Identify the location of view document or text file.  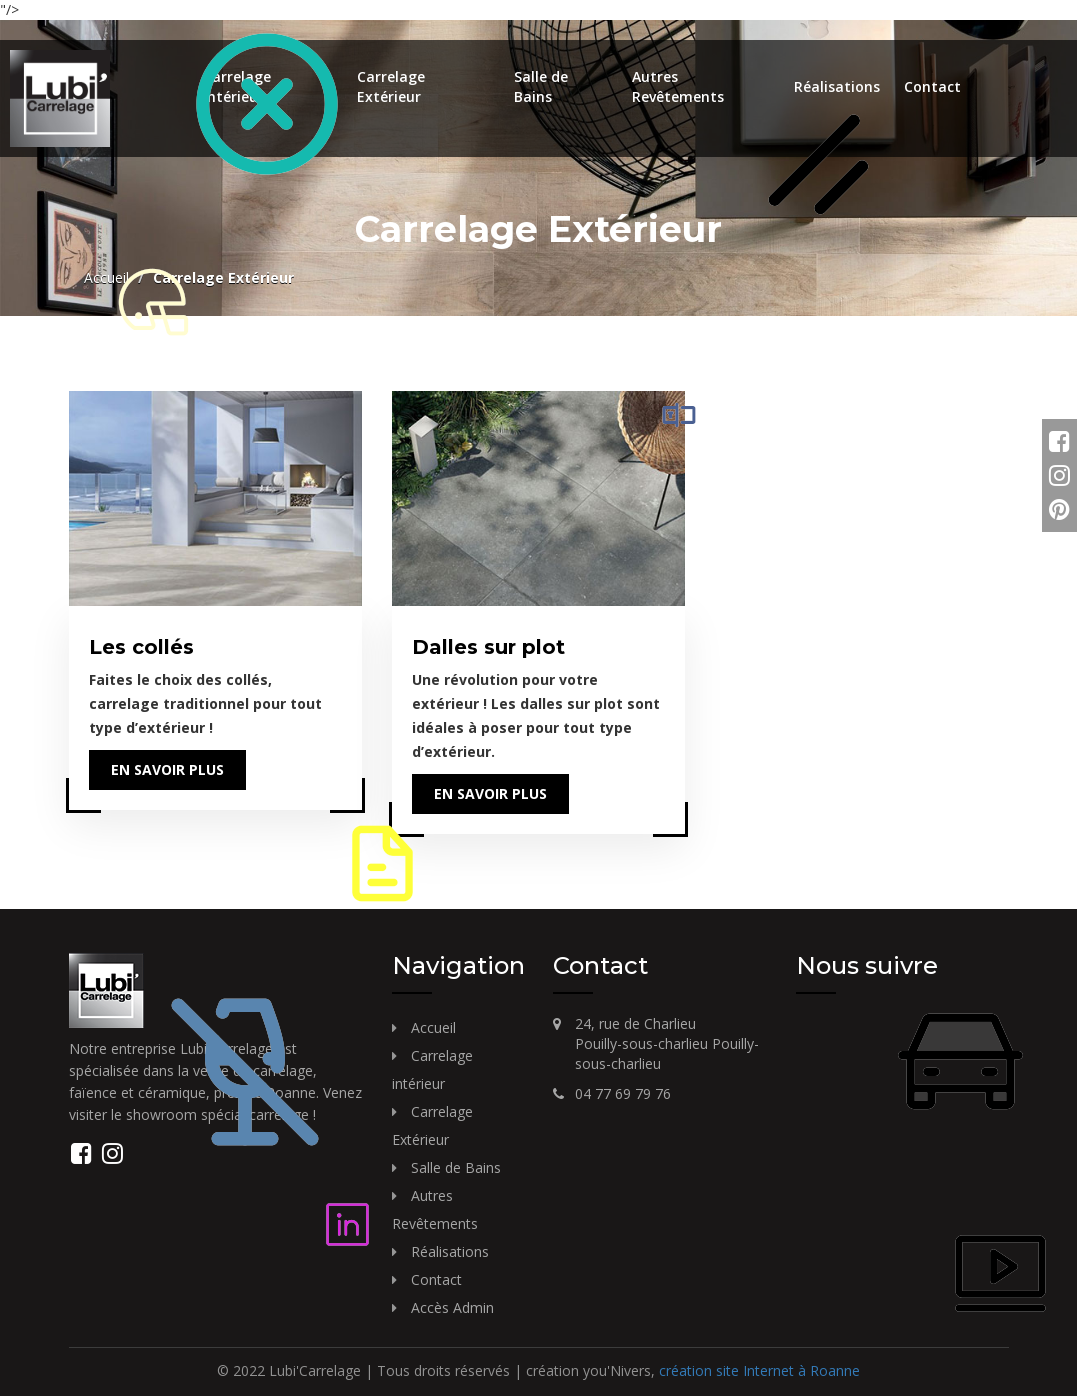
(382, 863).